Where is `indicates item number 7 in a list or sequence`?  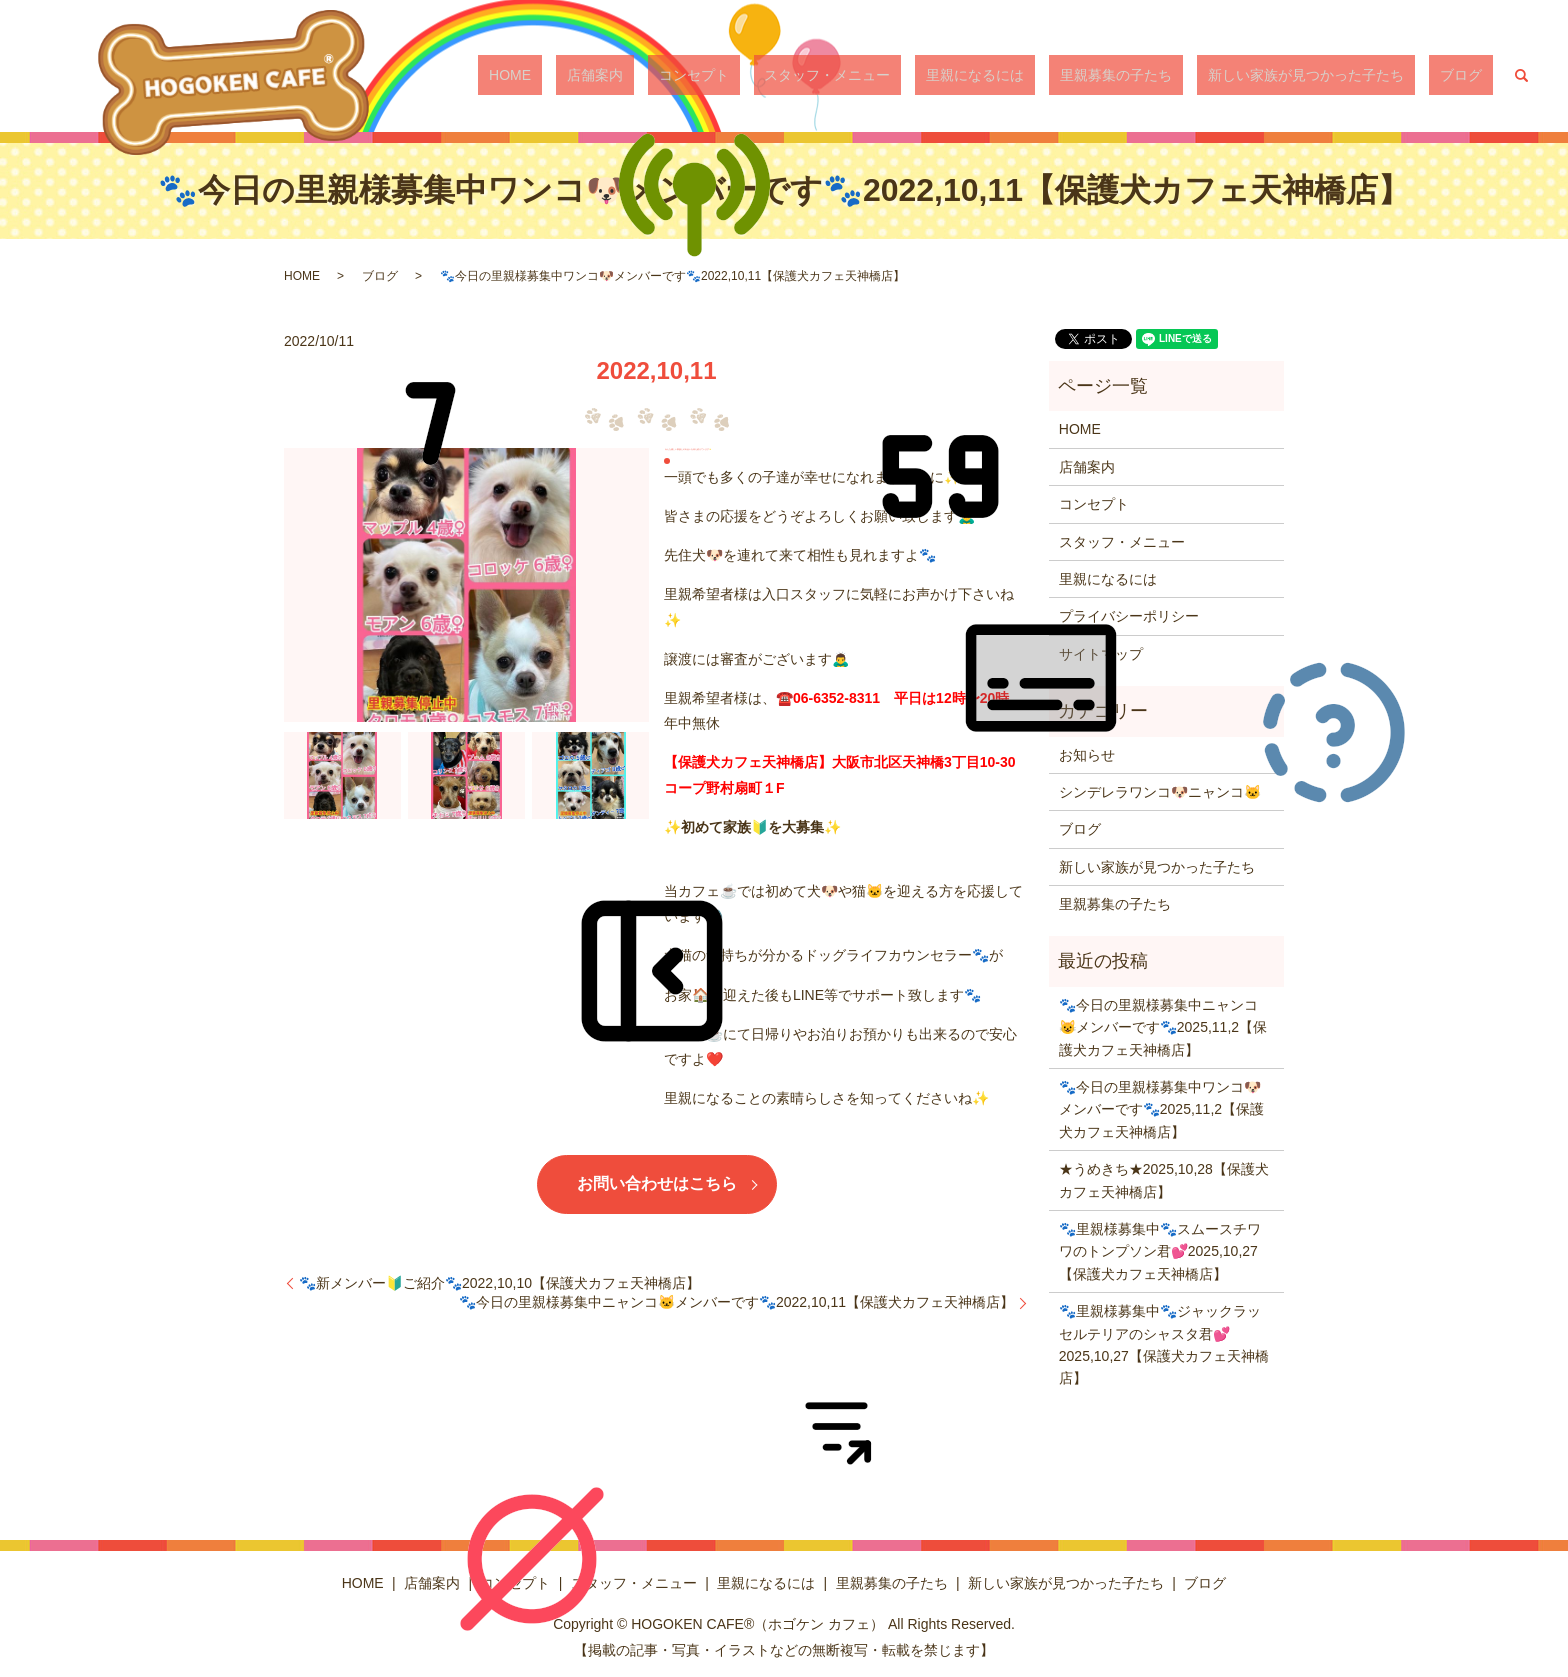 indicates item number 7 in a list or sequence is located at coordinates (430, 423).